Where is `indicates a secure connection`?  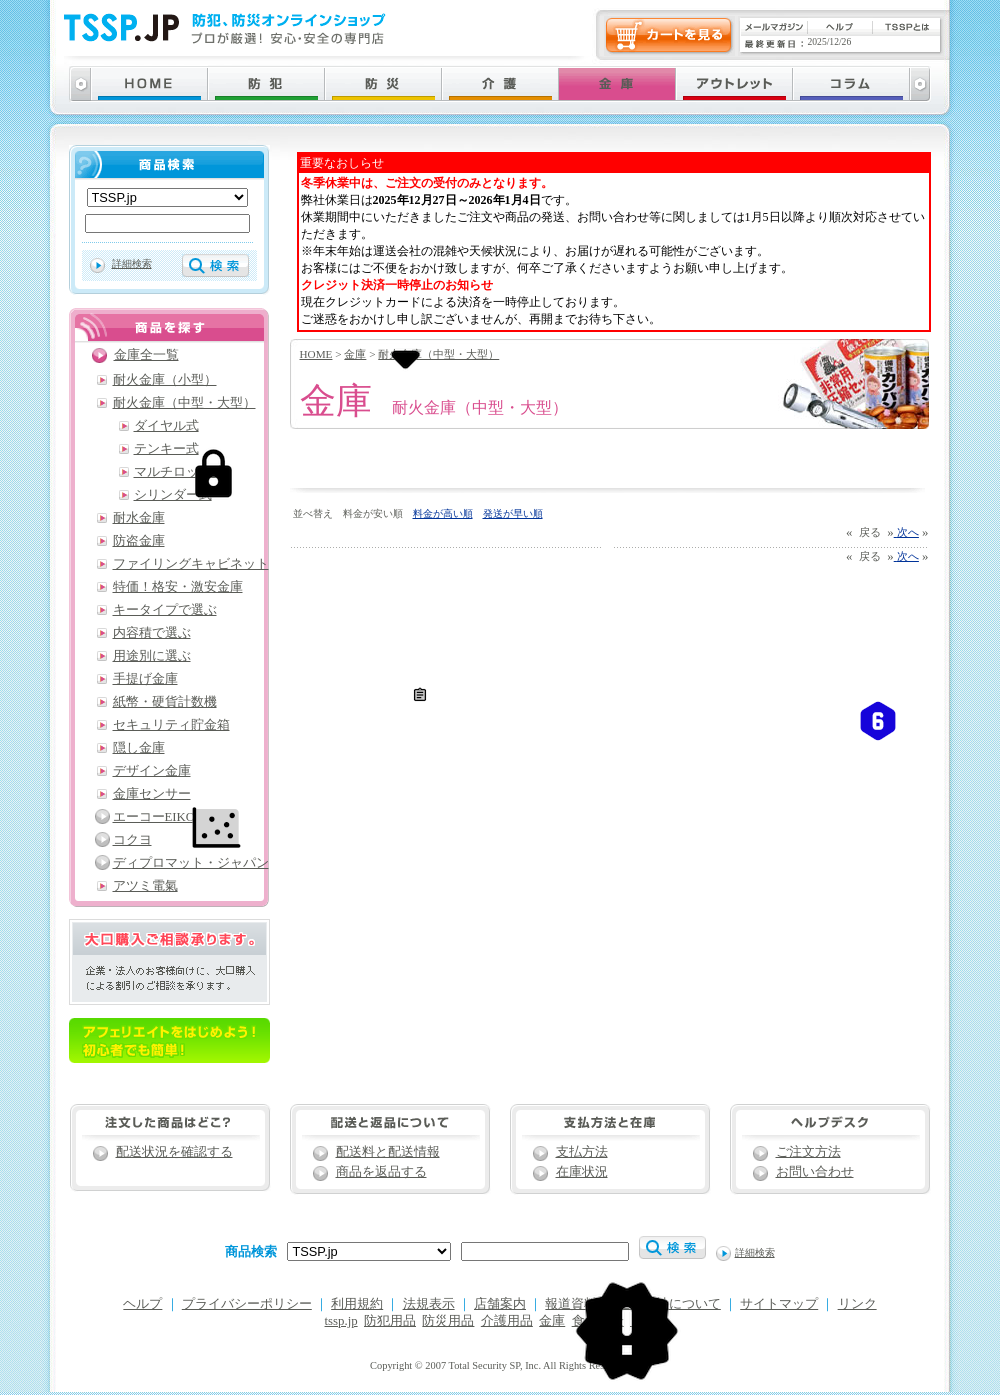 indicates a secure connection is located at coordinates (213, 474).